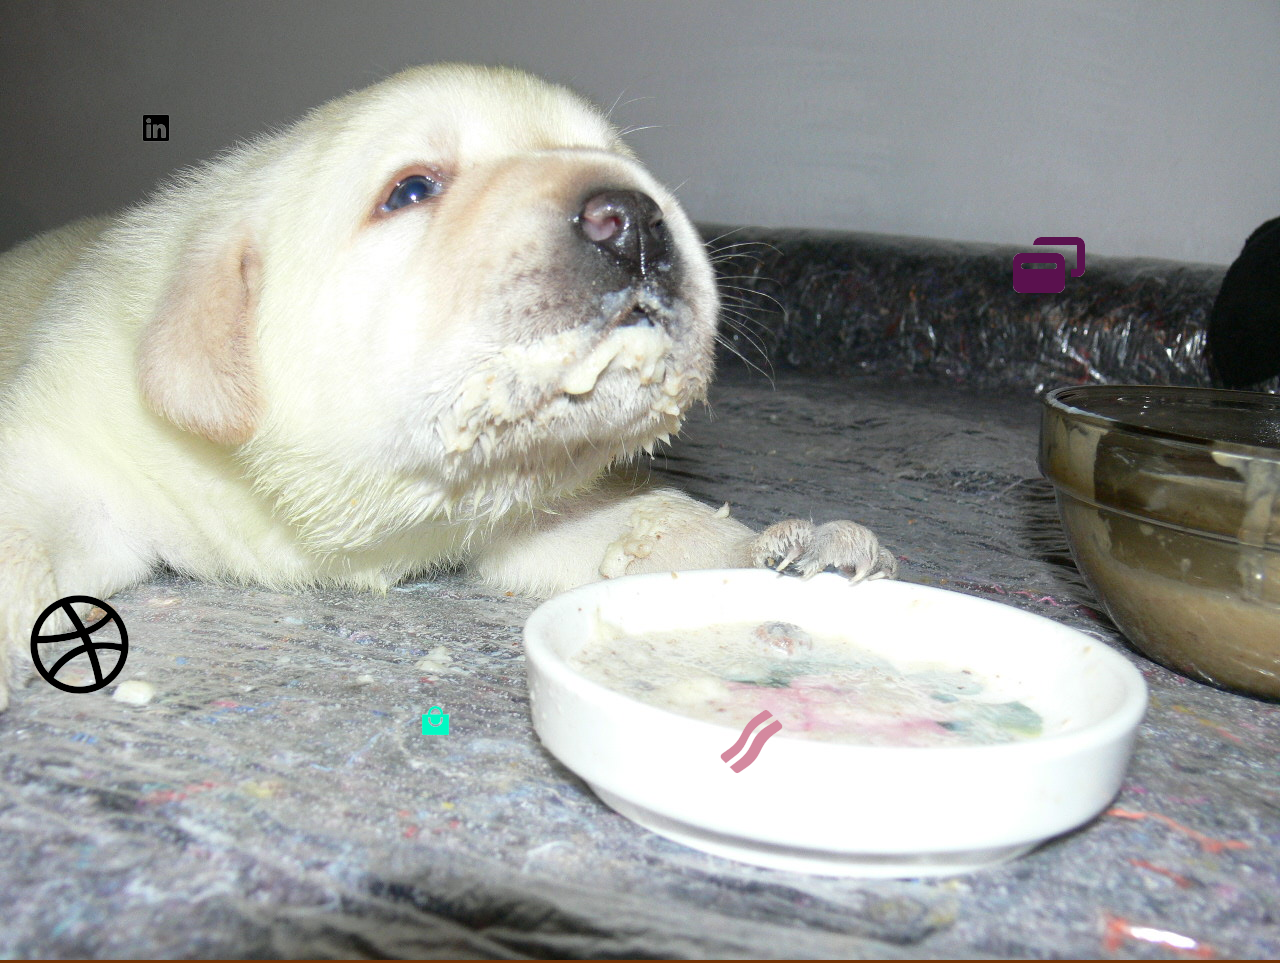 The width and height of the screenshot is (1280, 963). Describe the element at coordinates (1049, 265) in the screenshot. I see `restore window to previous size` at that location.